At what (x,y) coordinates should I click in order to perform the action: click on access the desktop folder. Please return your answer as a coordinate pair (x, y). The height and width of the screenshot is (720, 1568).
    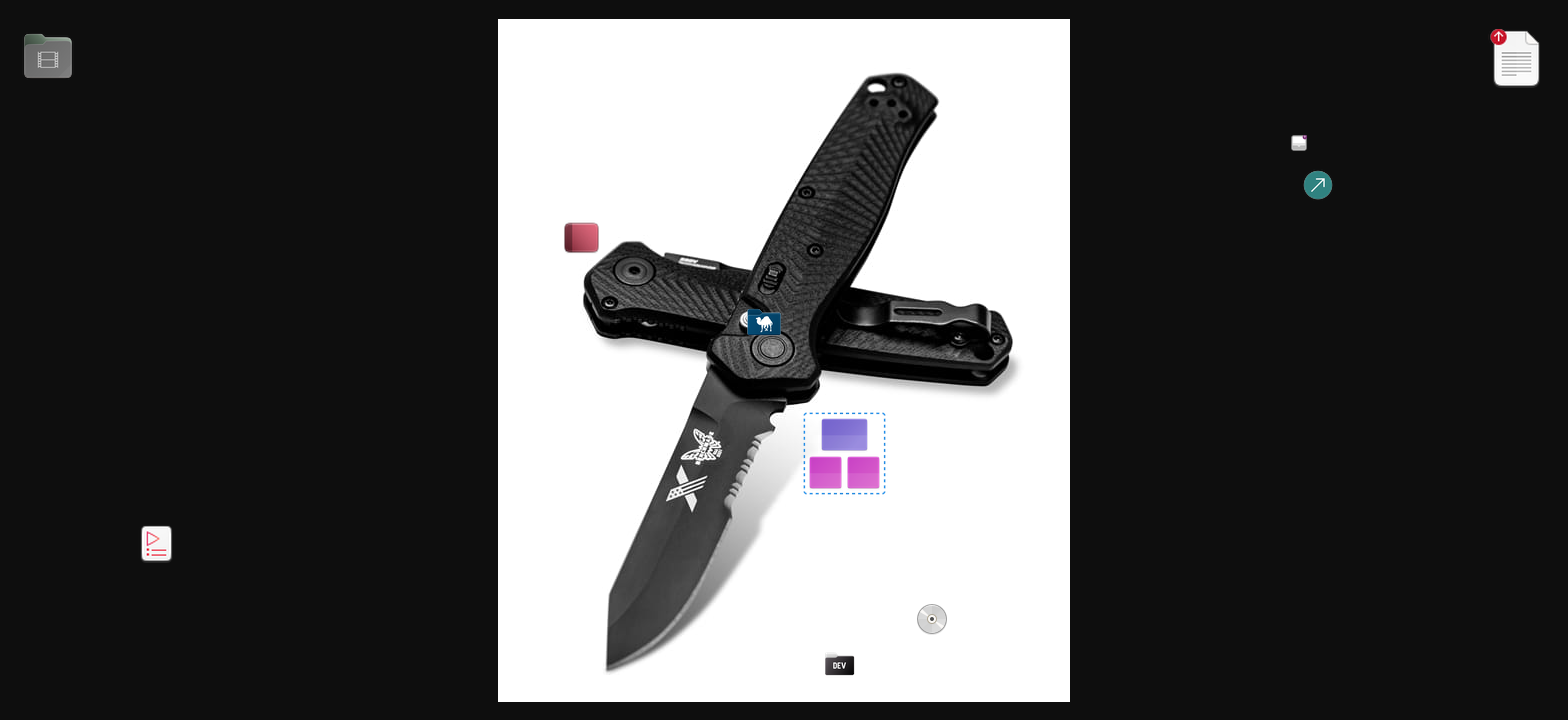
    Looking at the image, I should click on (581, 236).